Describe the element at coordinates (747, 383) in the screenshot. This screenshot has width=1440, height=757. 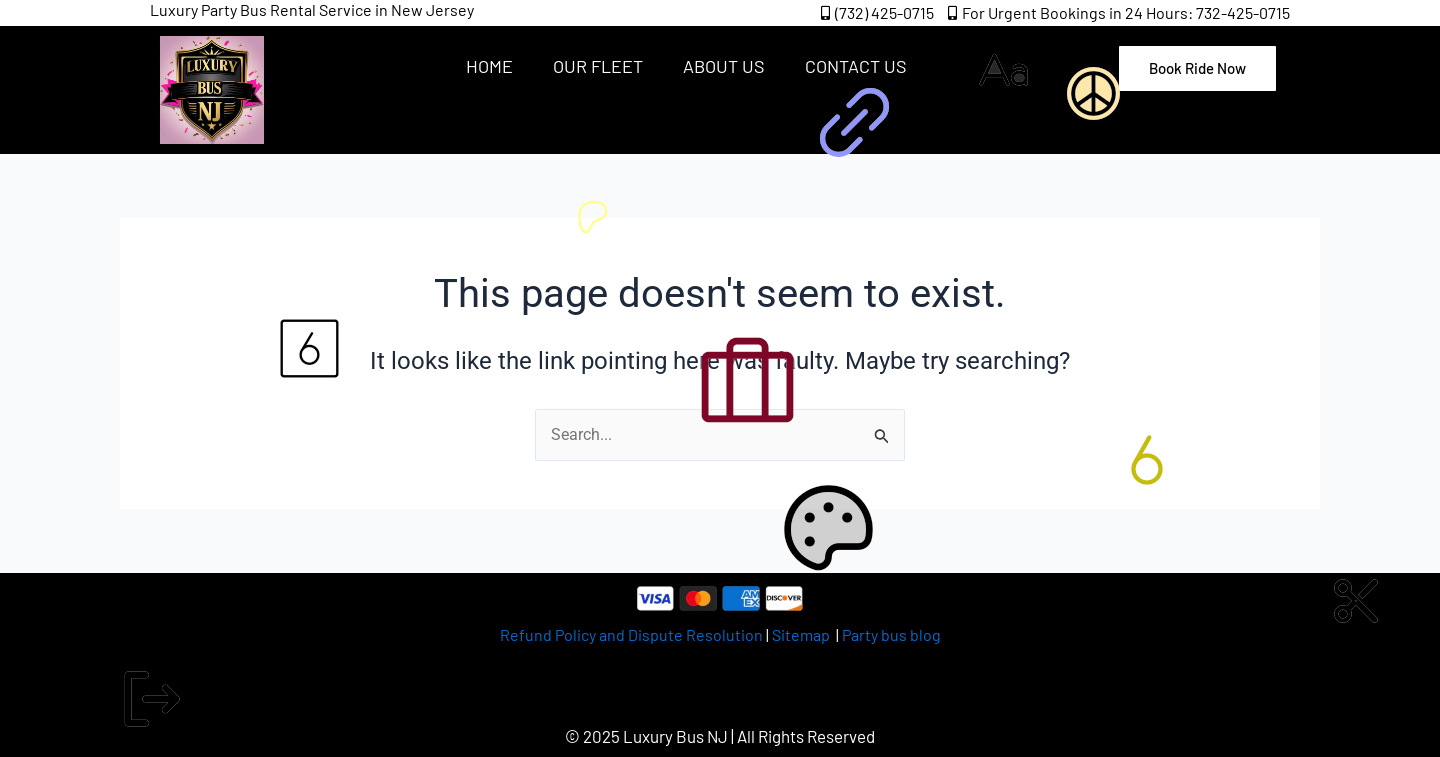
I see `access travel or trip planning features` at that location.